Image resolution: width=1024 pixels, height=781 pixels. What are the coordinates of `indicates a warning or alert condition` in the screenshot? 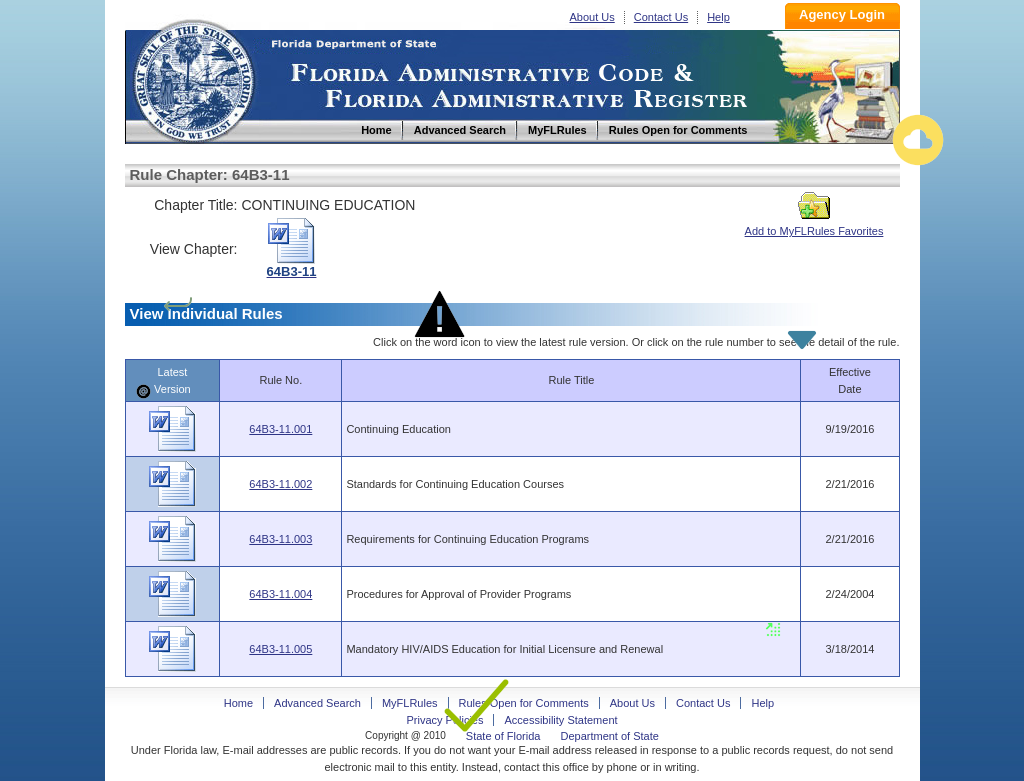 It's located at (439, 314).